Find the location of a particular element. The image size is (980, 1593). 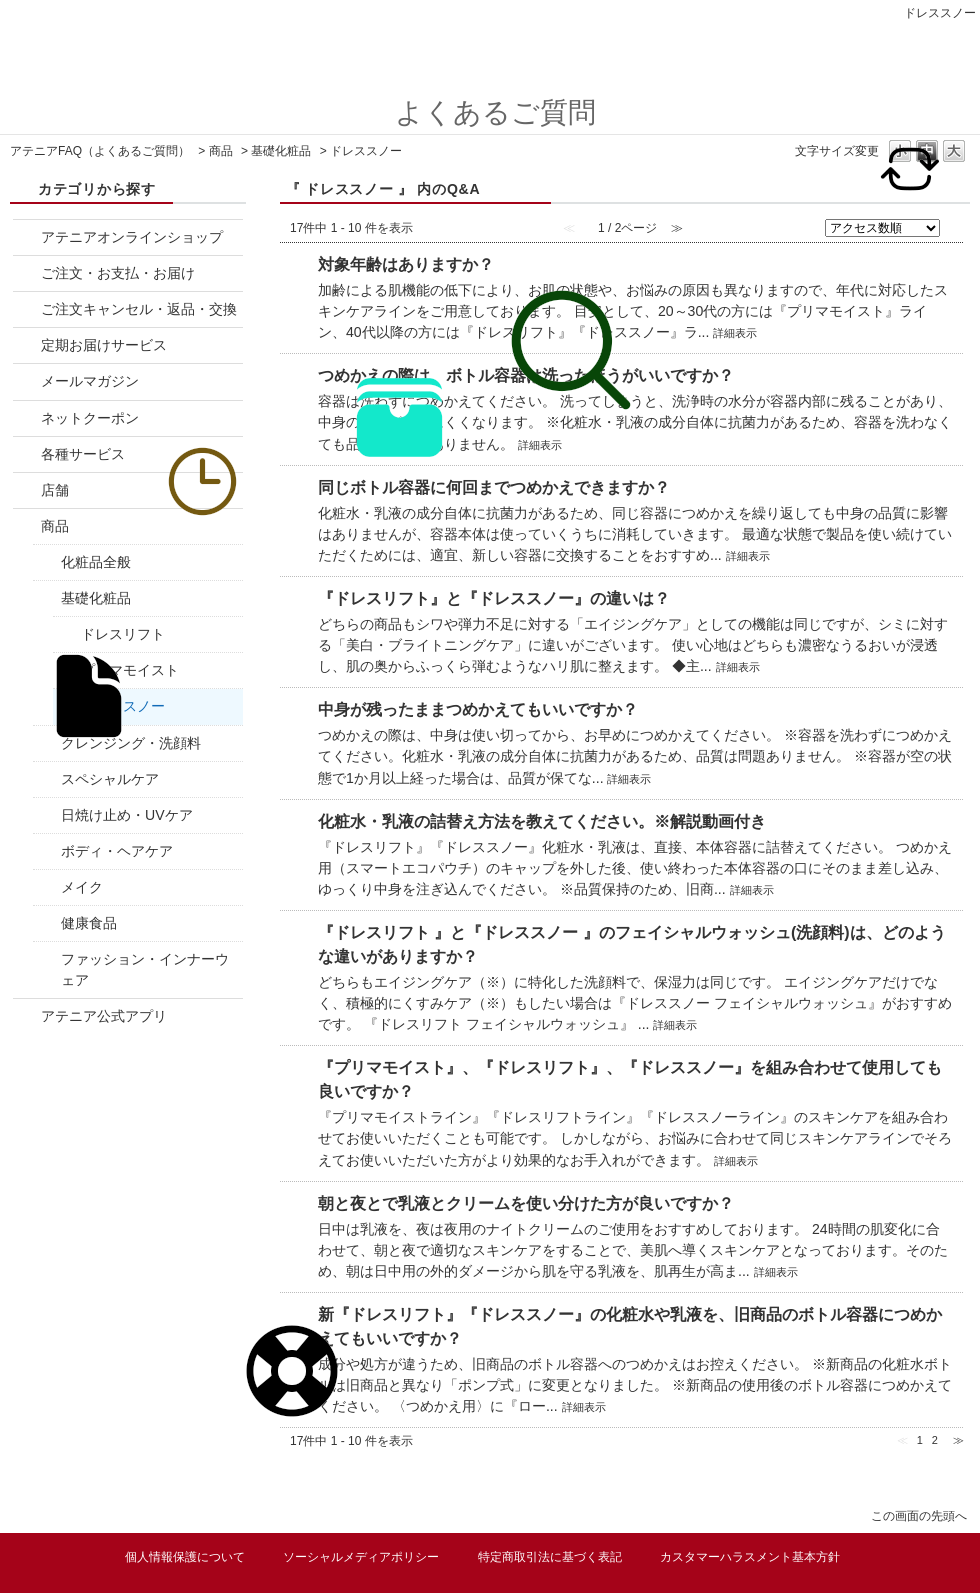

access help or support center is located at coordinates (292, 1371).